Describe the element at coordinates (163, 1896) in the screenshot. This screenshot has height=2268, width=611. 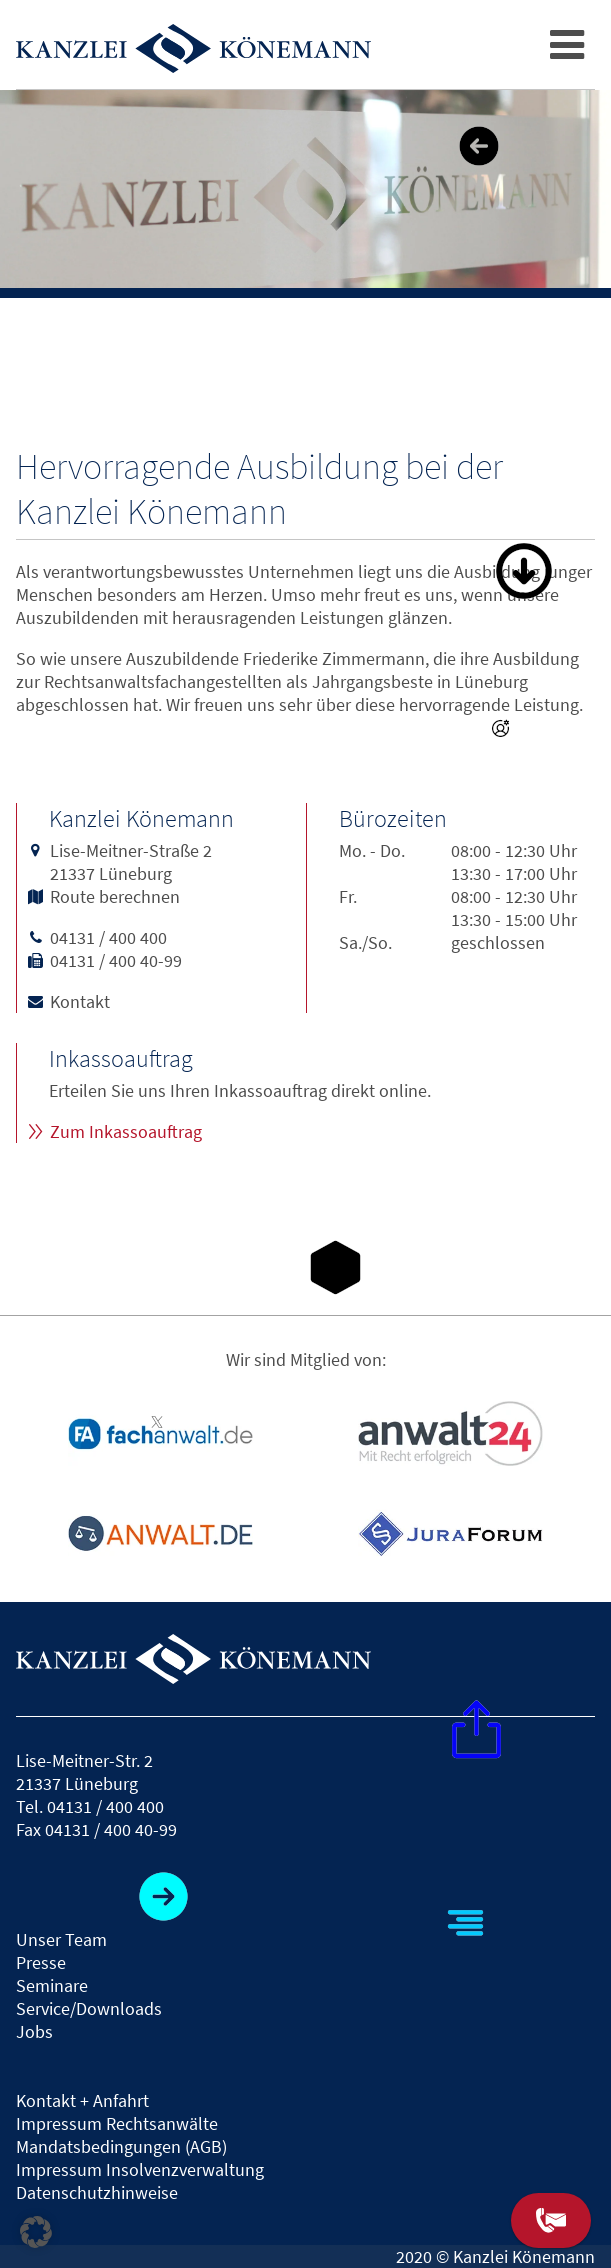
I see `proceed to the next step` at that location.